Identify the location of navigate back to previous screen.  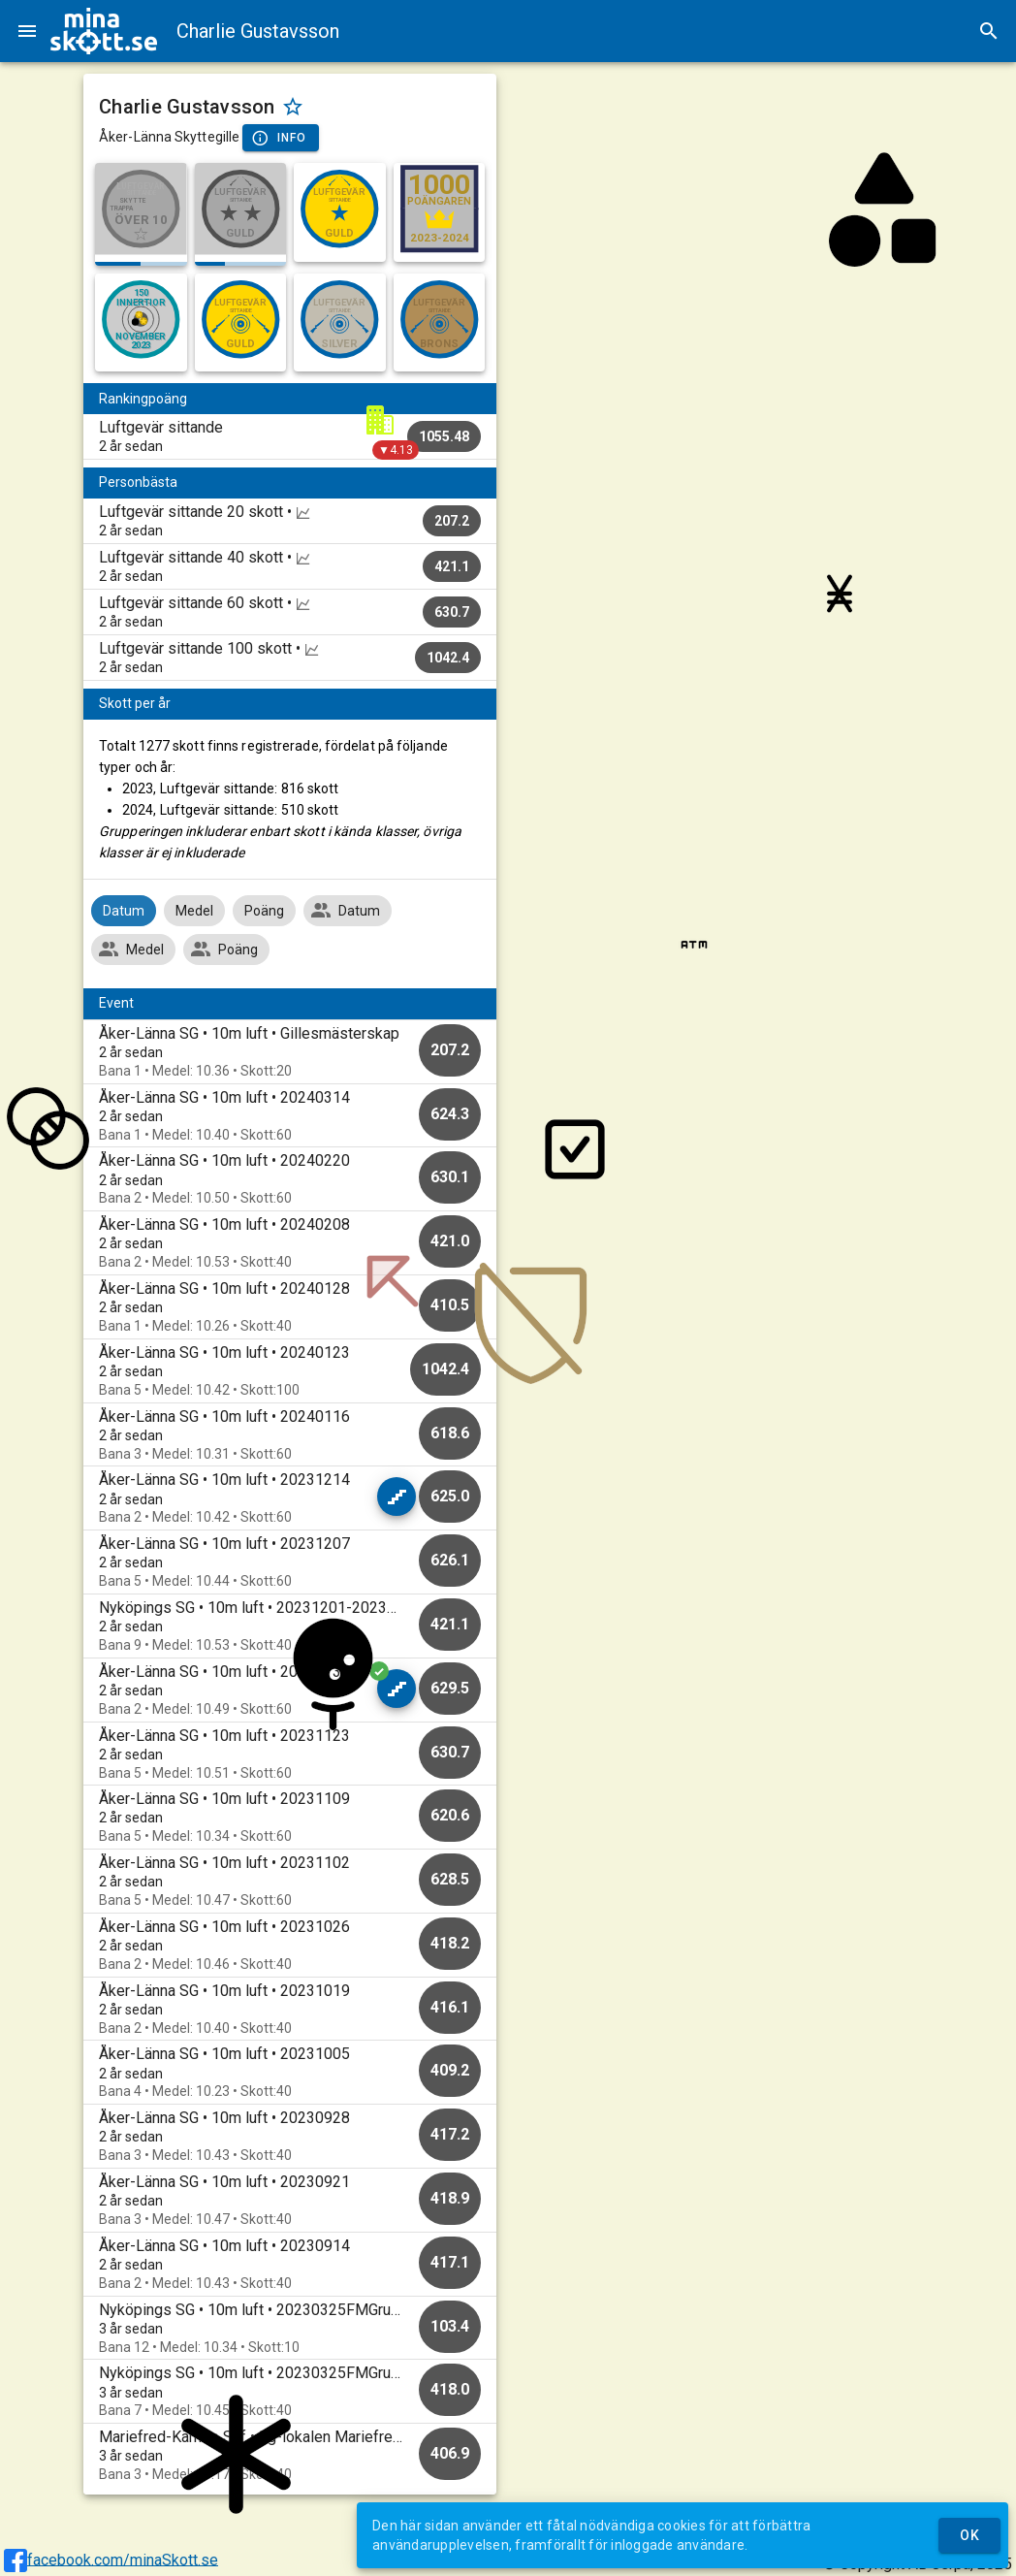
(393, 1281).